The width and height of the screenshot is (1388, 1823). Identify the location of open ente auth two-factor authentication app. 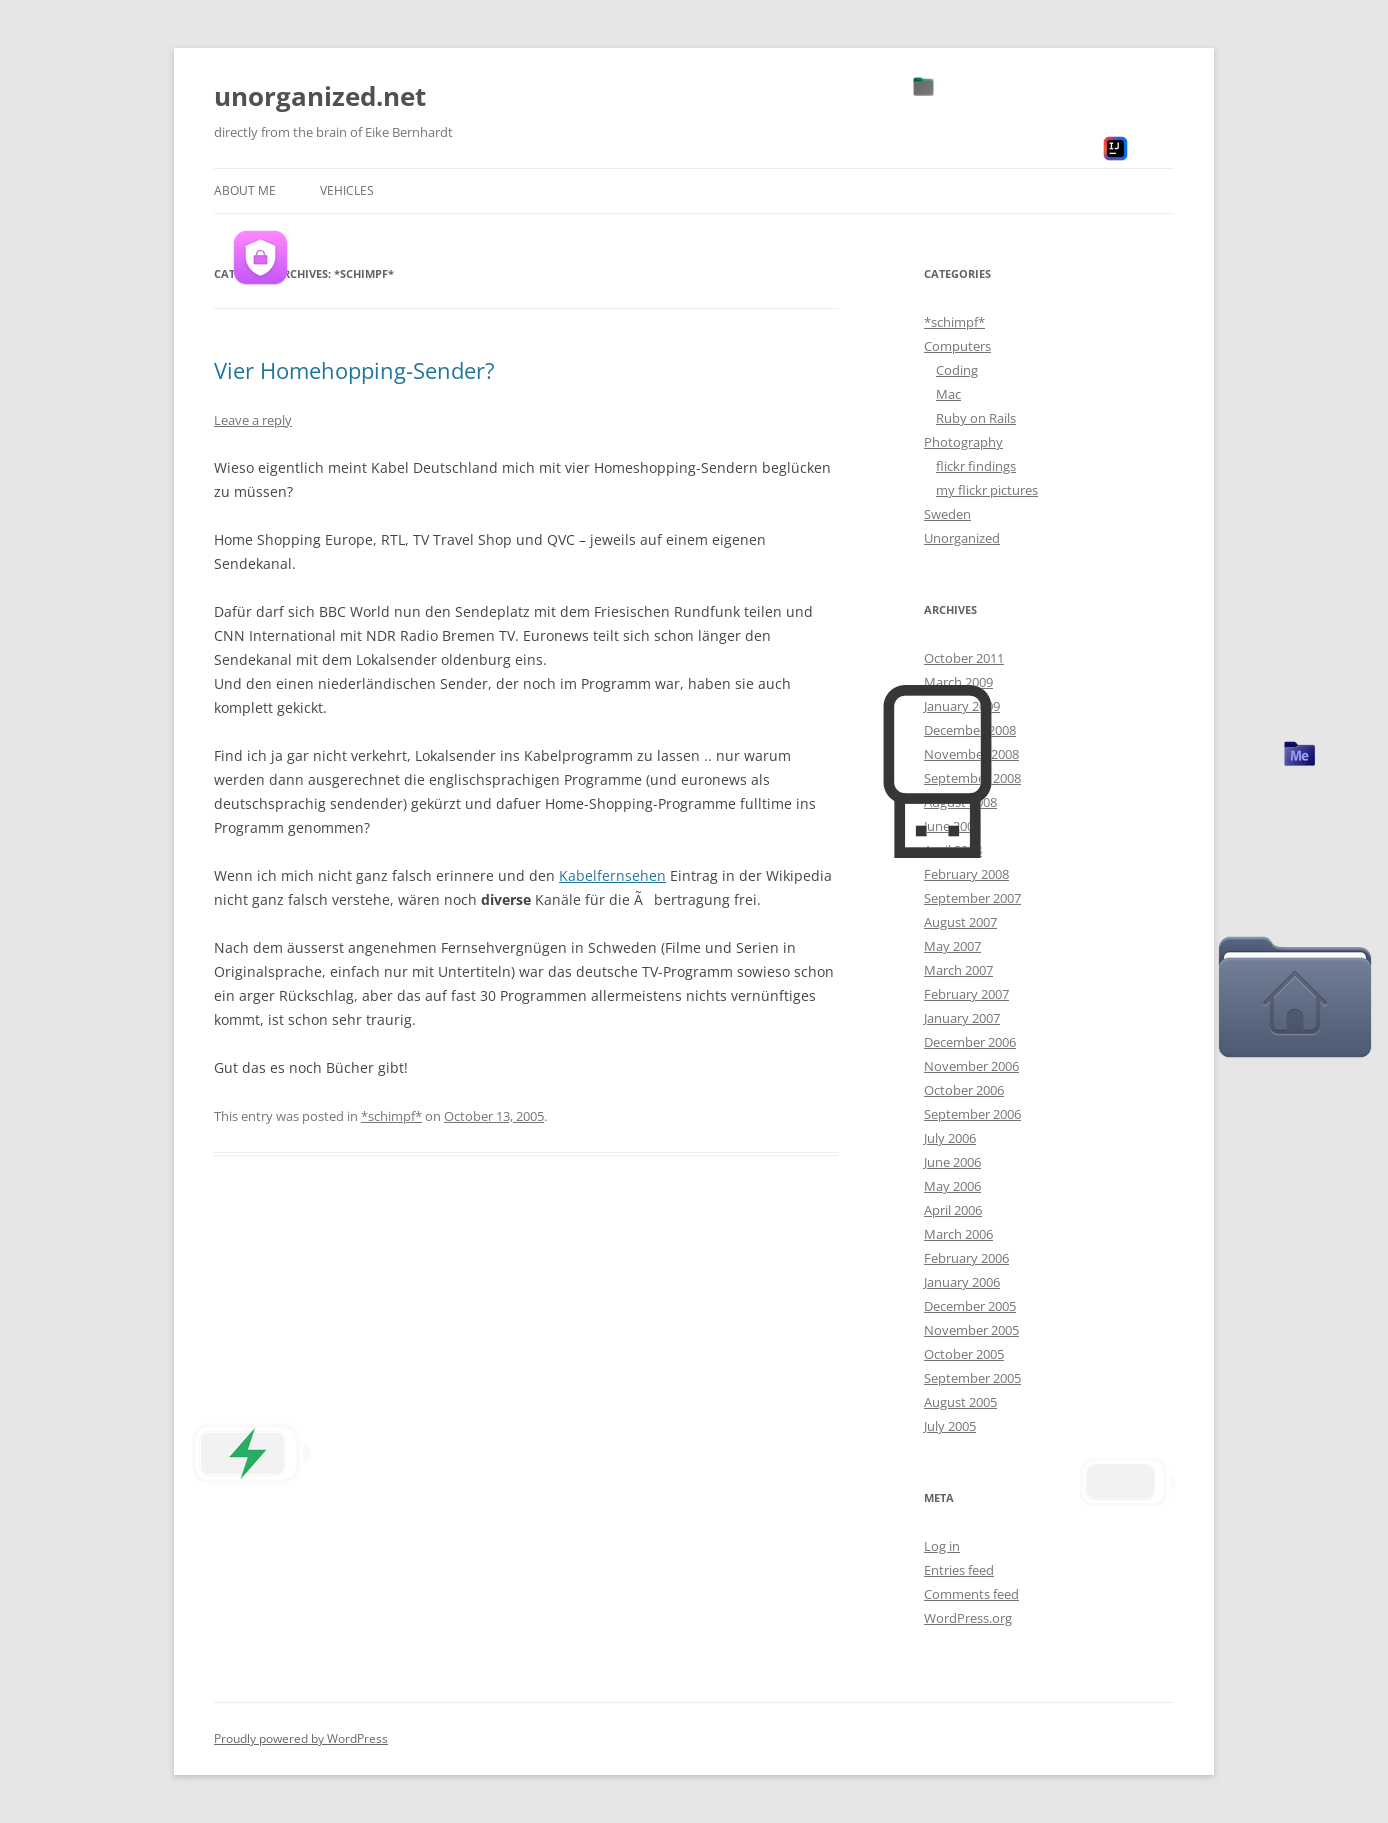
(260, 257).